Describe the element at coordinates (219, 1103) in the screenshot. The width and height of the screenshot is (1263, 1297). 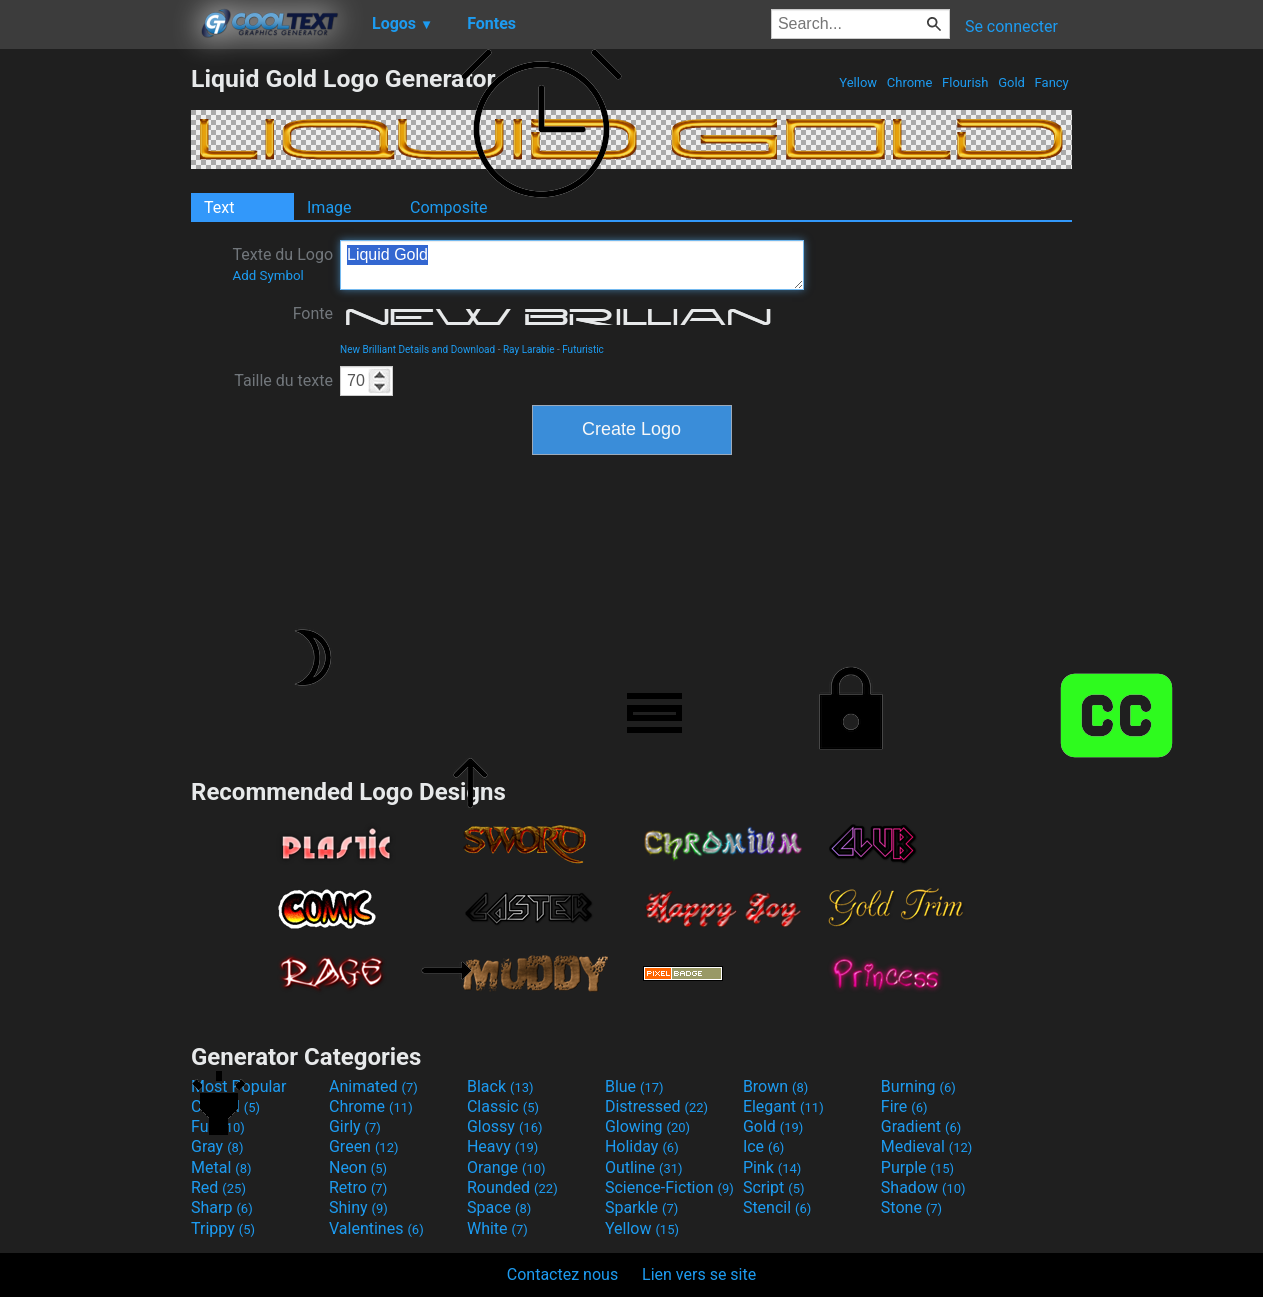
I see `highlight selected text` at that location.